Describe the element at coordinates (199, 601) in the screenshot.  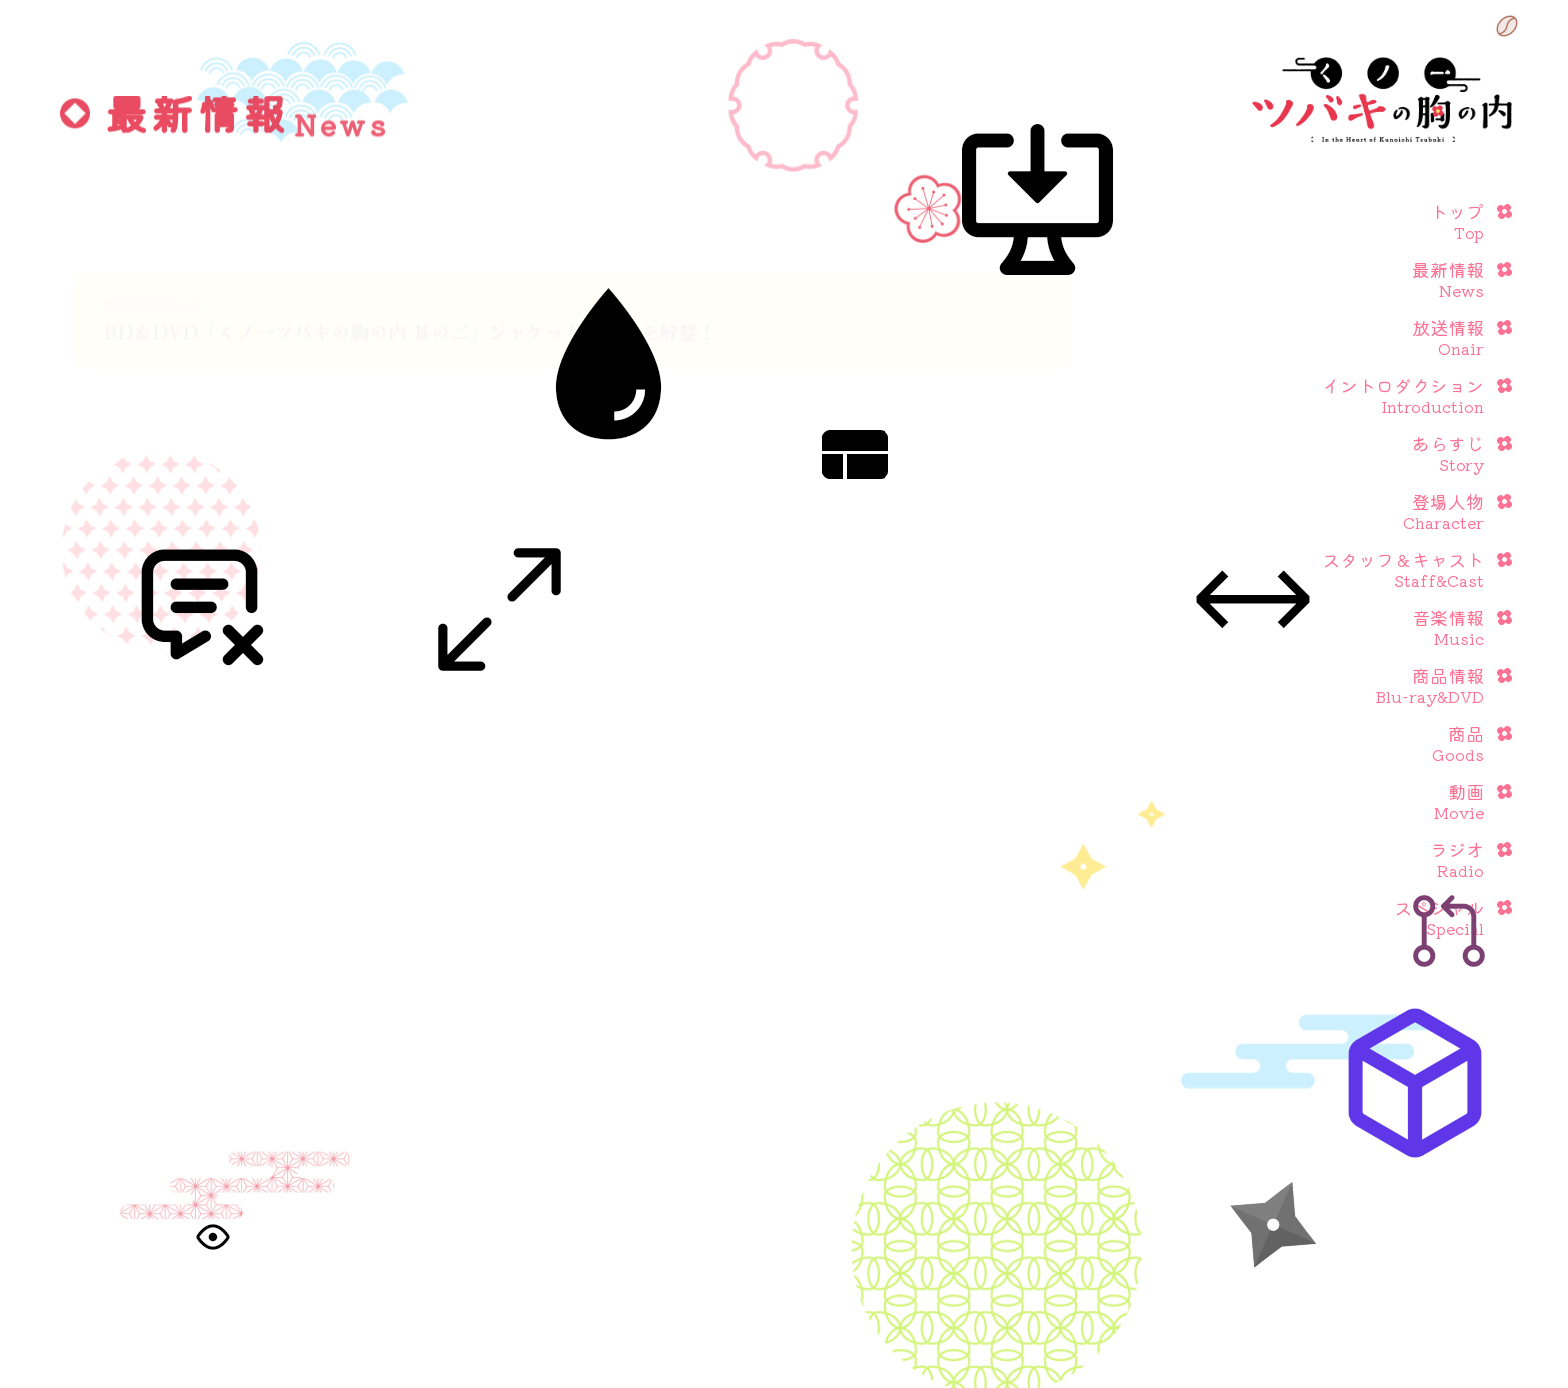
I see `delete a message or conversation` at that location.